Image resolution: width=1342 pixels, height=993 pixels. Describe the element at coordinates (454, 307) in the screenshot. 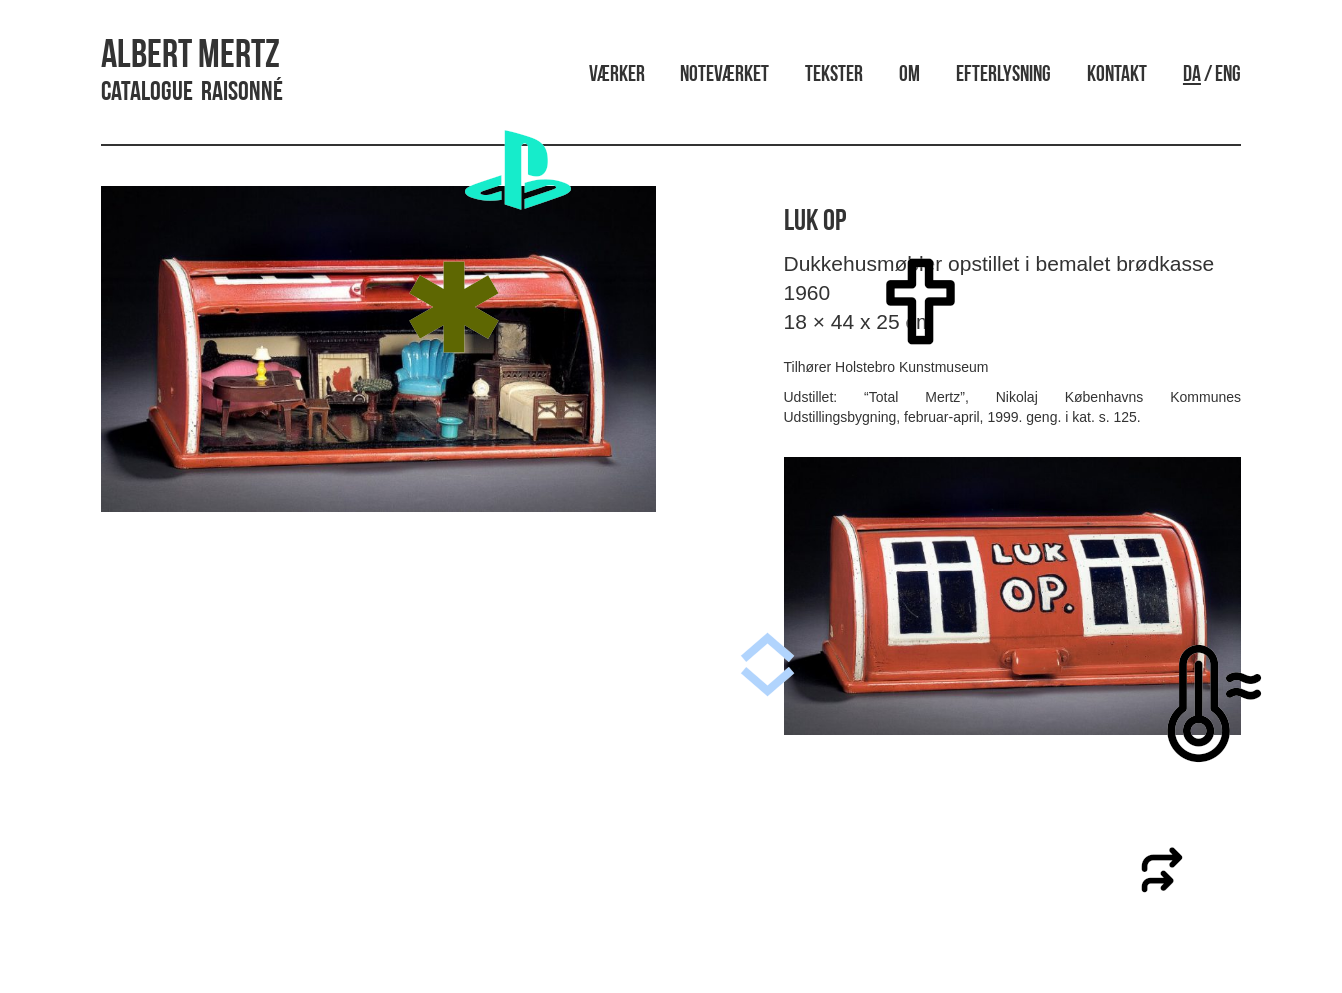

I see `access medical or health-related features` at that location.